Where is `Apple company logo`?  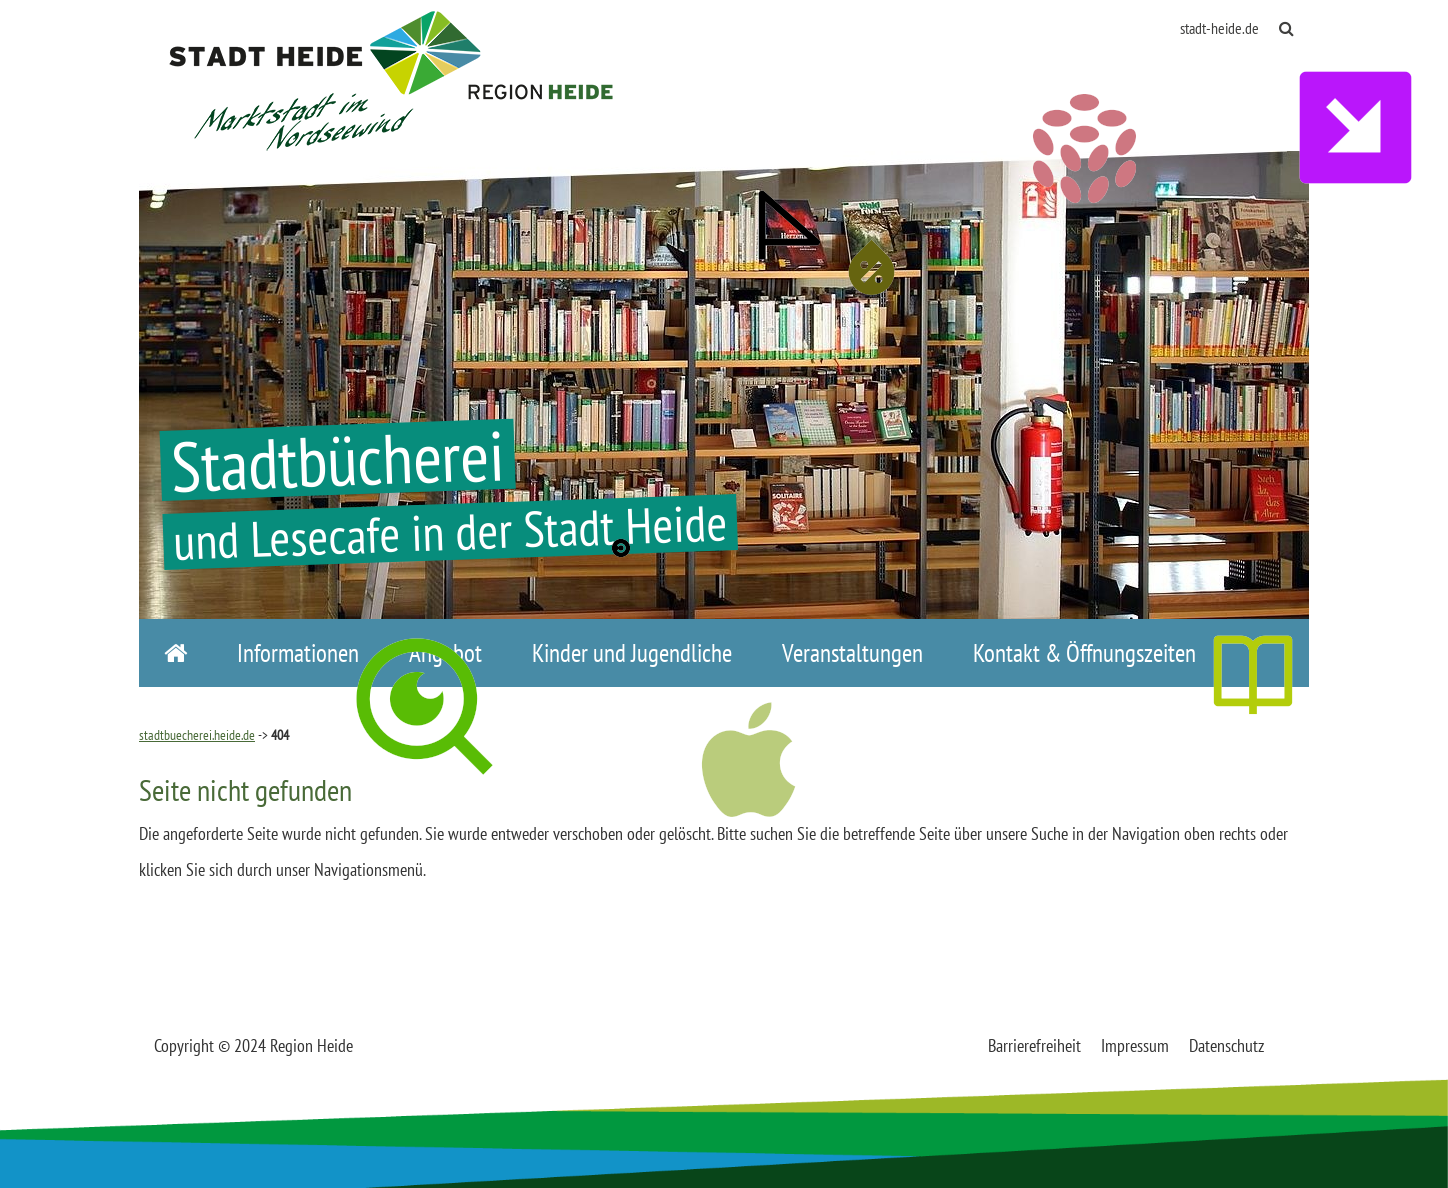 Apple company logo is located at coordinates (751, 760).